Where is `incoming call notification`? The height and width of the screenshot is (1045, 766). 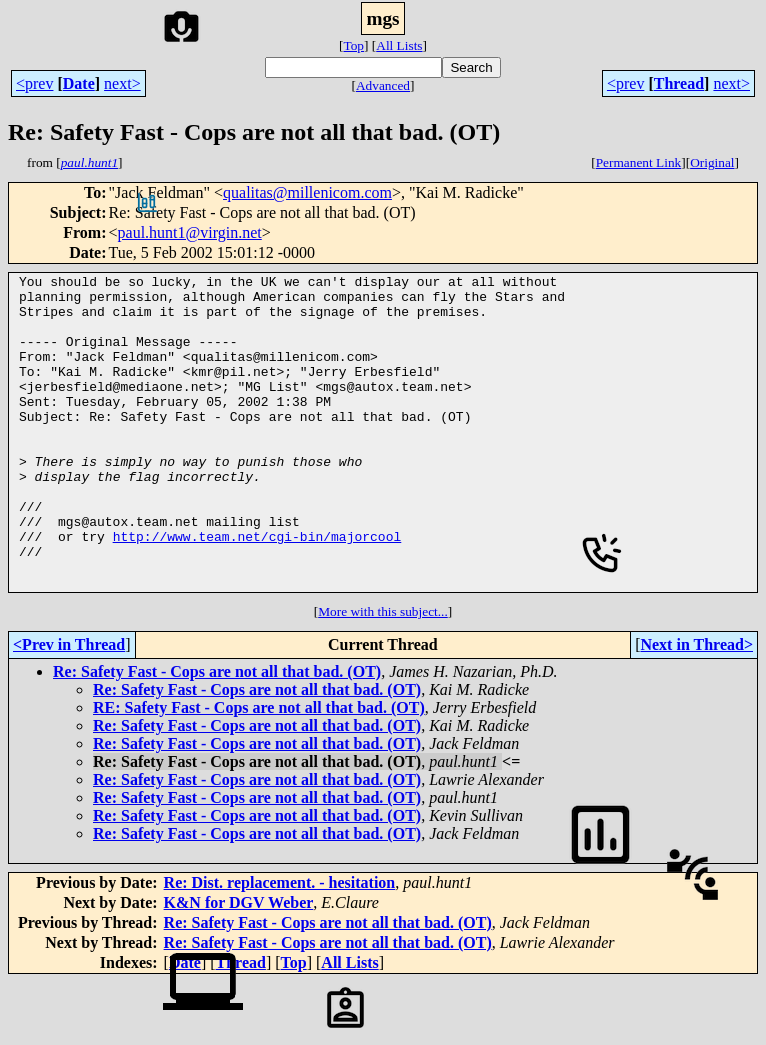 incoming call notification is located at coordinates (601, 554).